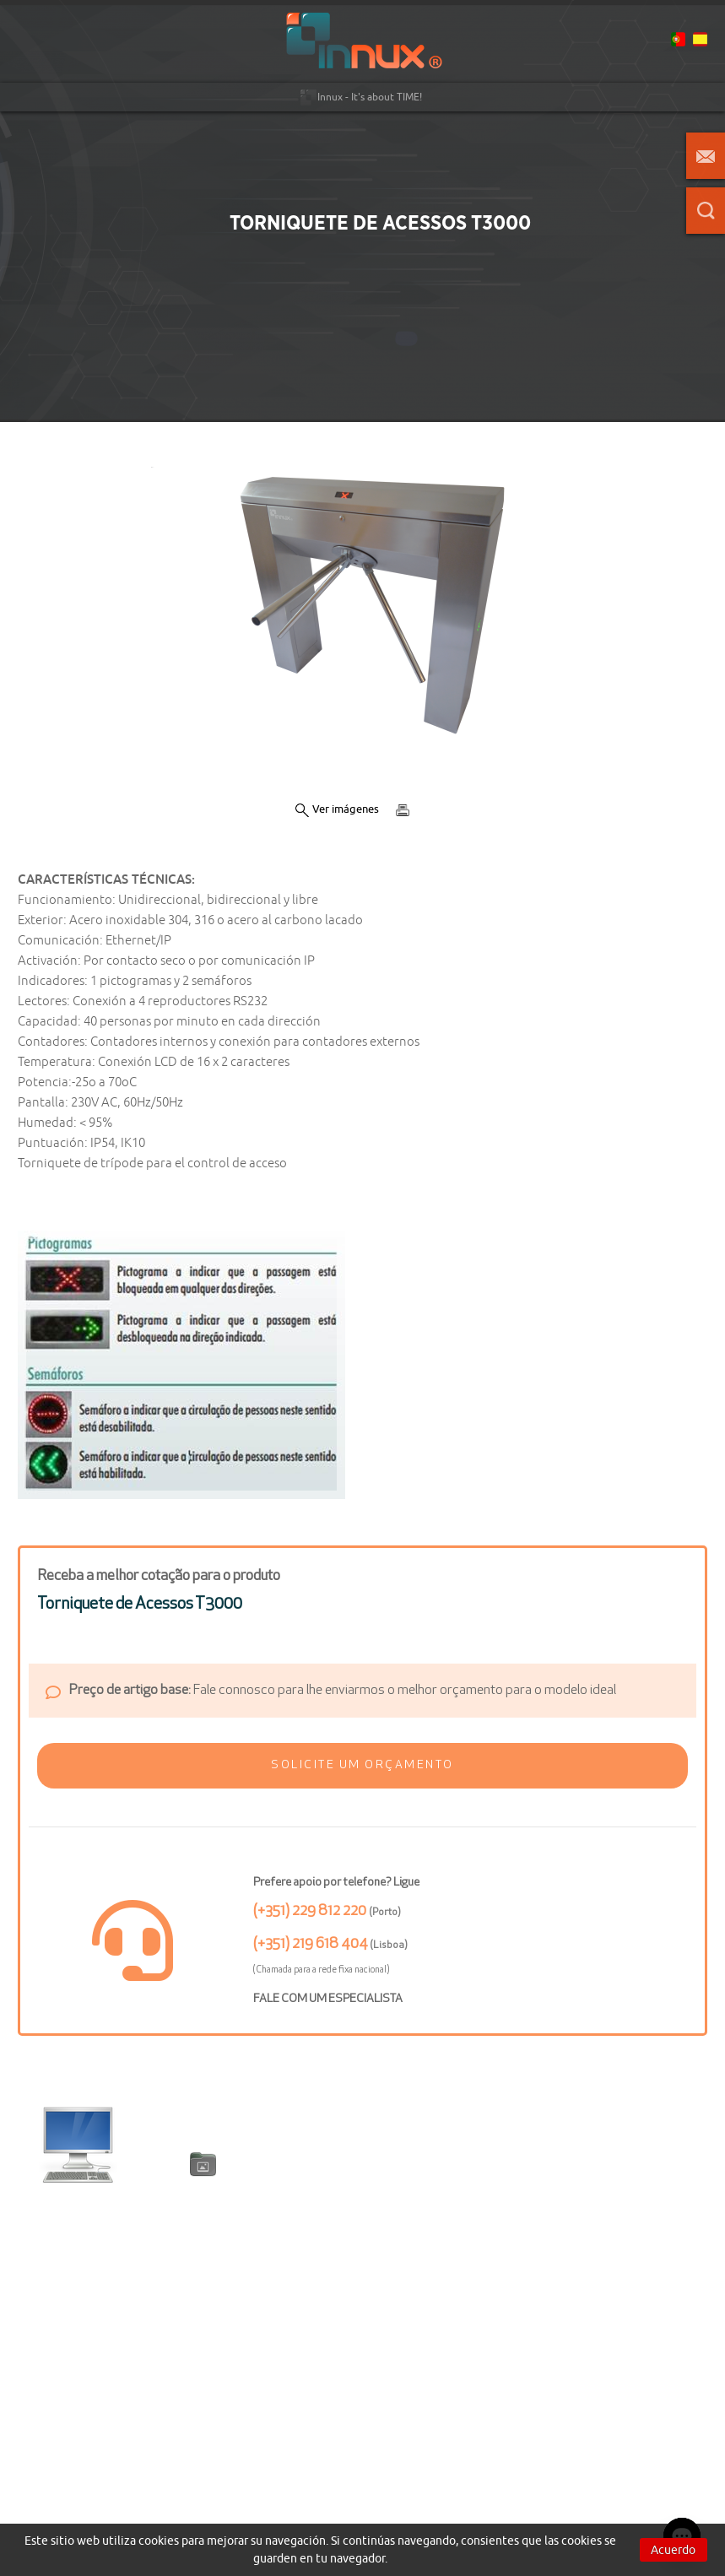  What do you see at coordinates (203, 2163) in the screenshot?
I see `open your pictures folder` at bounding box center [203, 2163].